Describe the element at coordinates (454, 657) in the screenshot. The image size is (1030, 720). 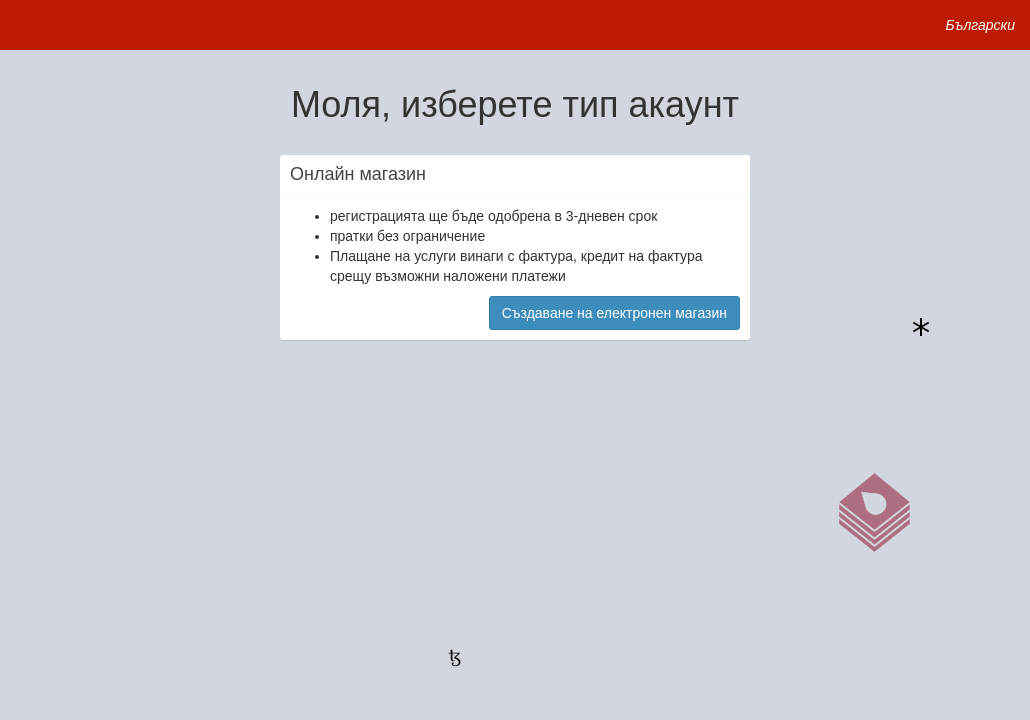
I see `tezos (XTZ) cryptocurrency logo` at that location.